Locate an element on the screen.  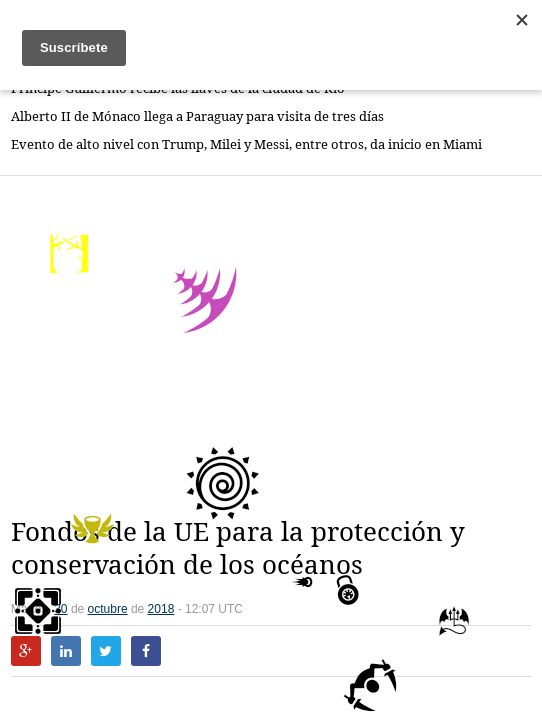
indicates sound or audio waves emitting is located at coordinates (203, 300).